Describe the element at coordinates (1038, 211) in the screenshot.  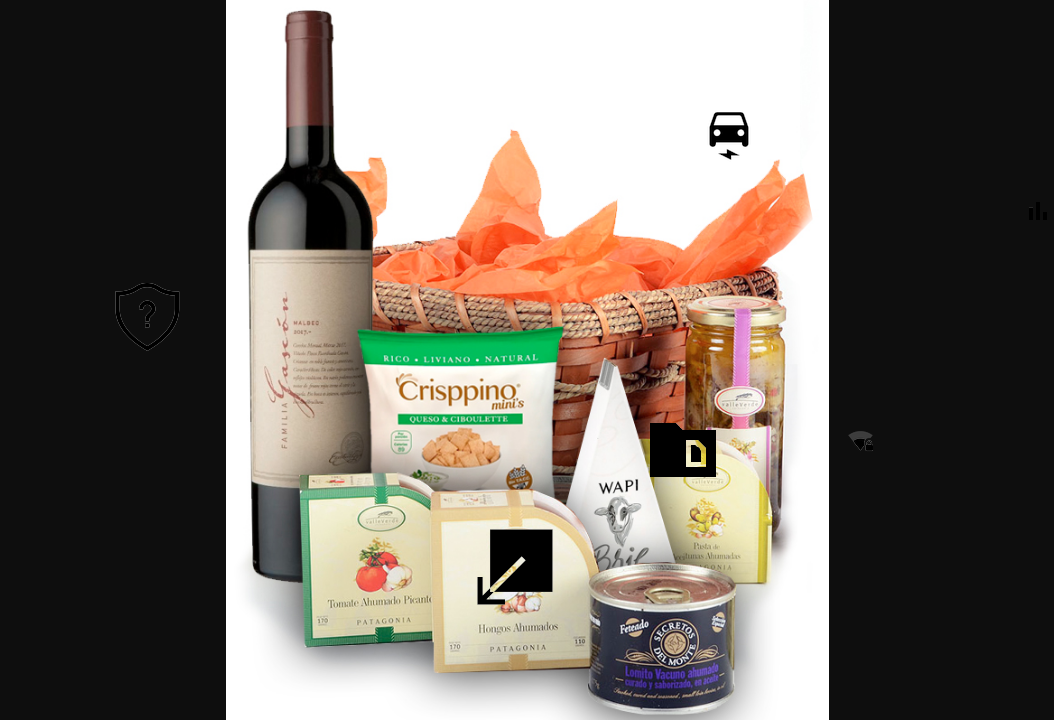
I see `view analytics or statistics` at that location.